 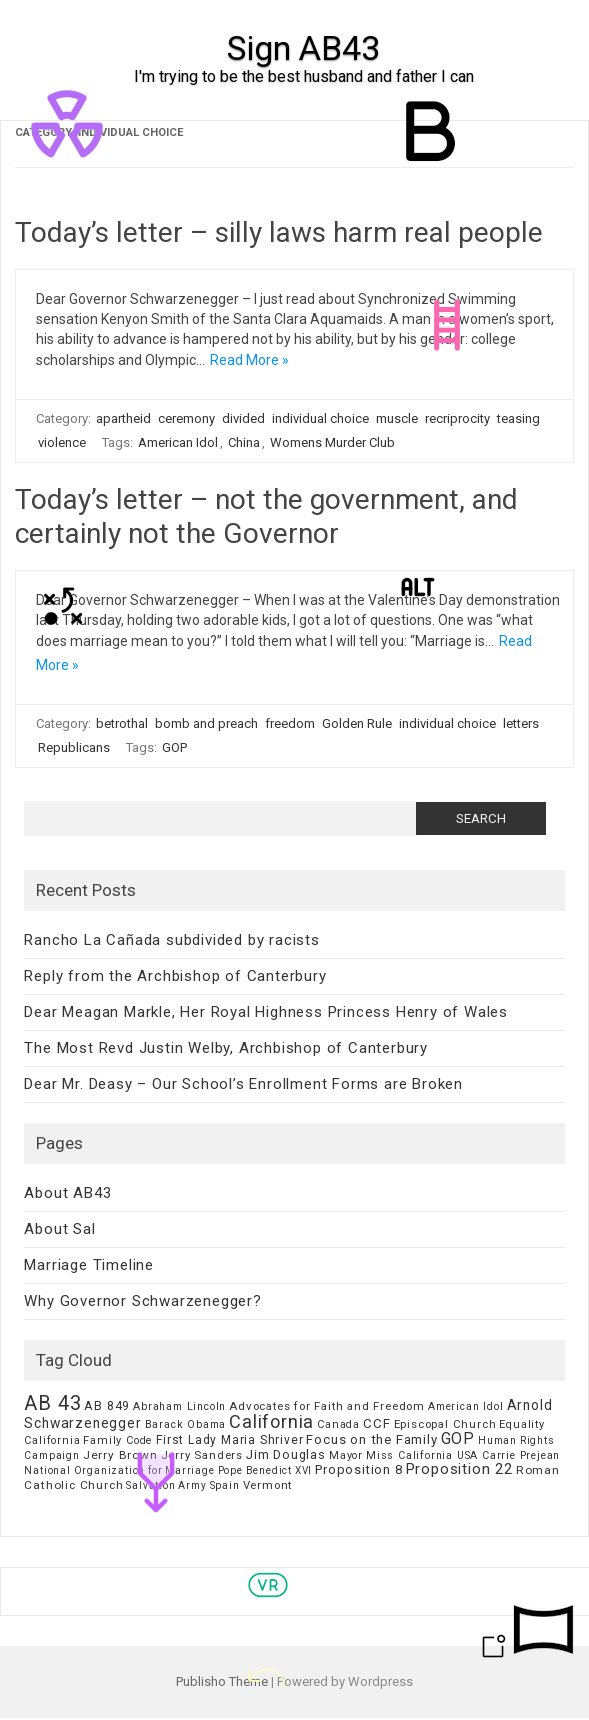 I want to click on merge branches or items together, so click(x=156, y=1480).